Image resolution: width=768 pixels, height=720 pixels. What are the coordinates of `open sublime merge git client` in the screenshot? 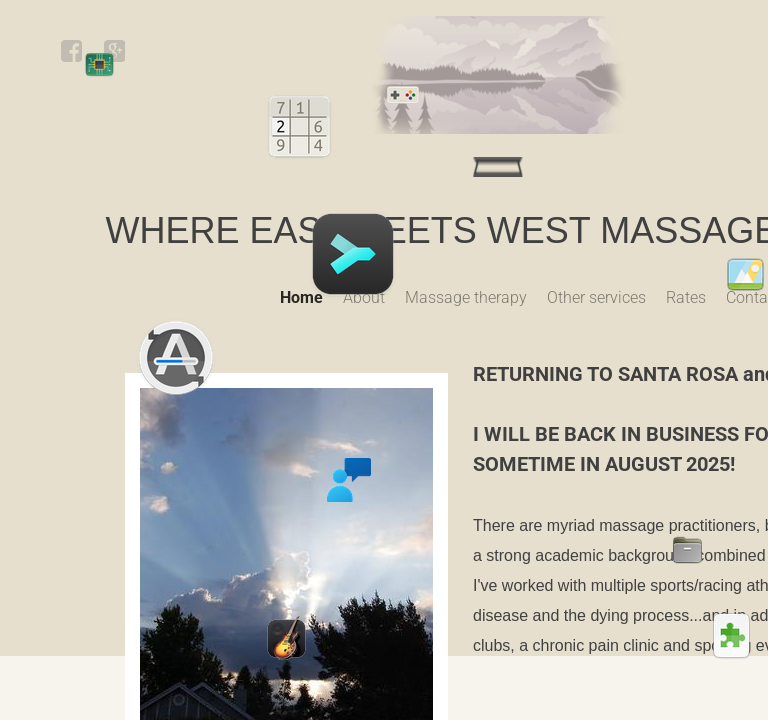 It's located at (353, 254).